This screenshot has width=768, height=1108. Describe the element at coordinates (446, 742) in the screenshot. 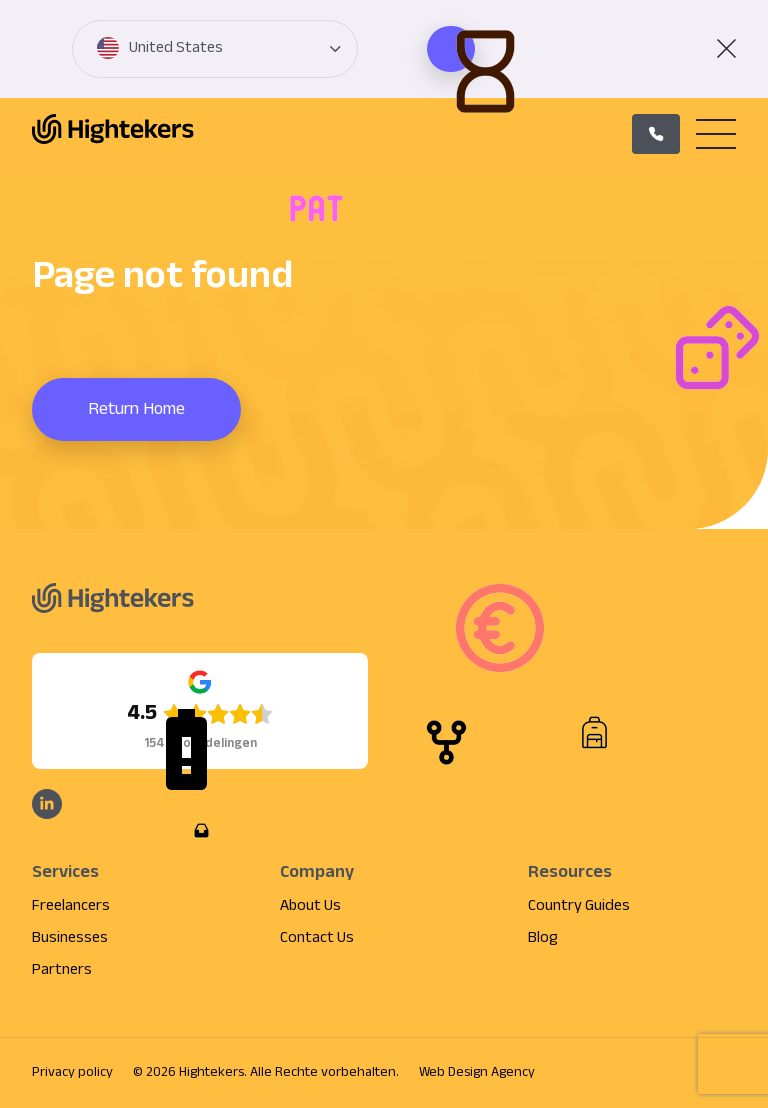

I see `fork a repository` at that location.